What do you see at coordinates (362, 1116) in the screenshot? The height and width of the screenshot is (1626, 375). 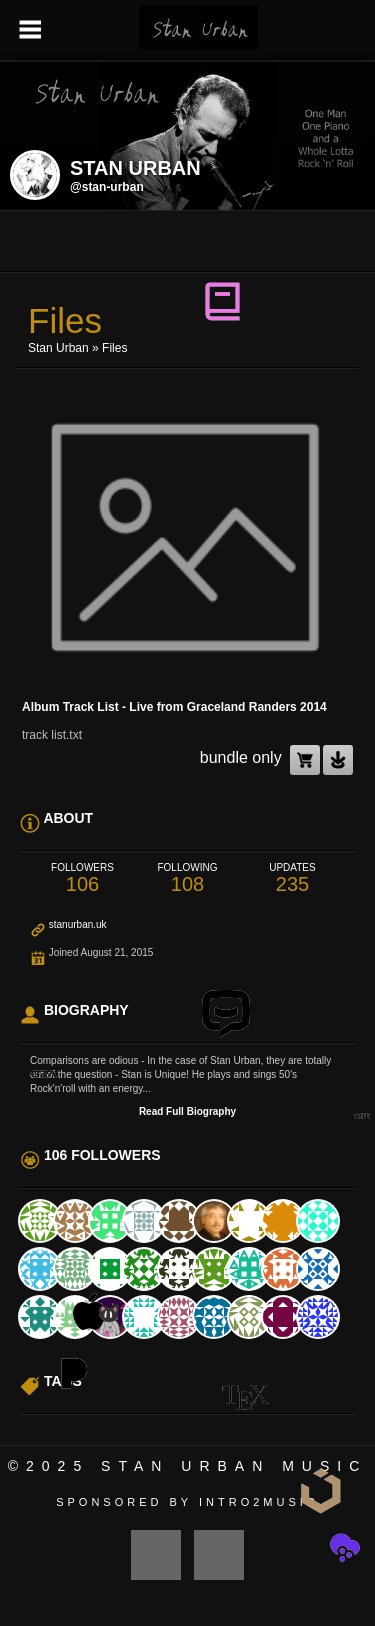 I see `open xiaohongshu app` at bounding box center [362, 1116].